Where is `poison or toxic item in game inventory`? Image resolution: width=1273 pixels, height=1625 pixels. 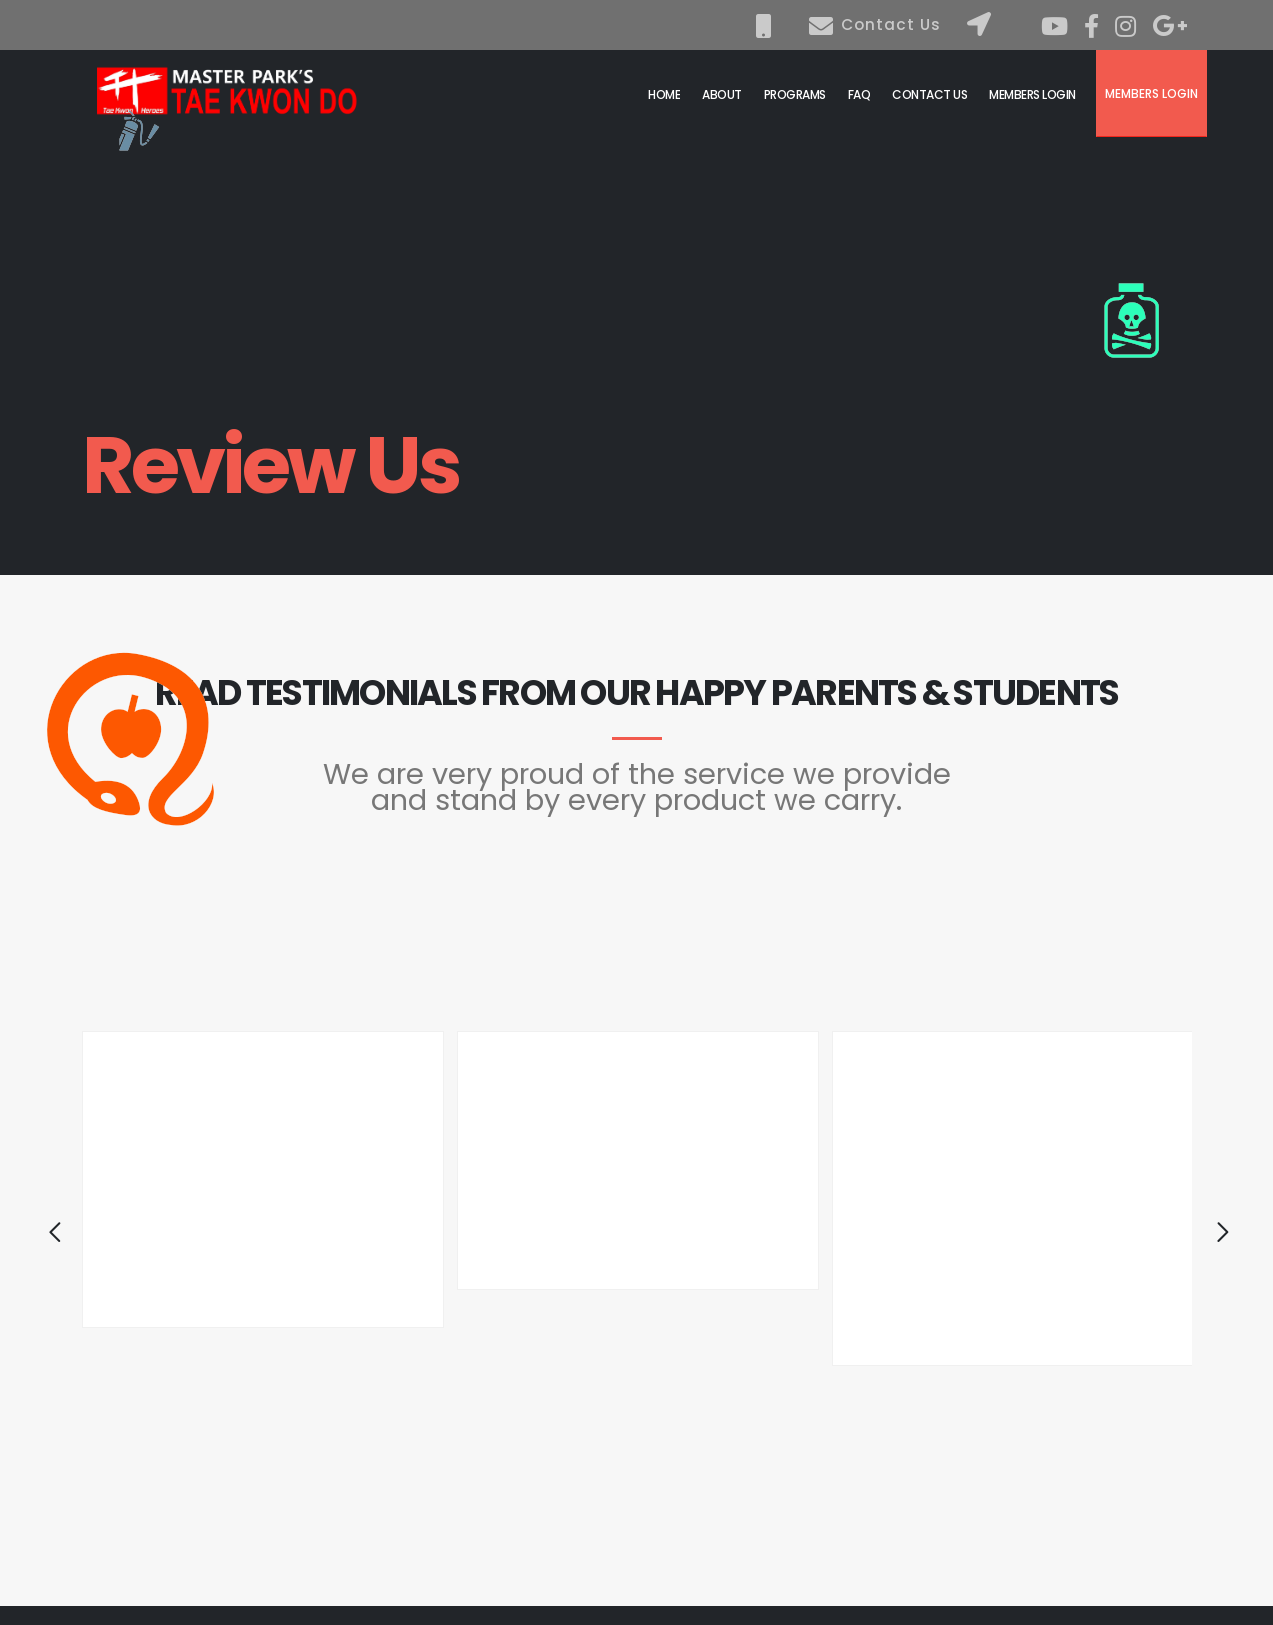
poison or toxic item in game inventory is located at coordinates (1131, 320).